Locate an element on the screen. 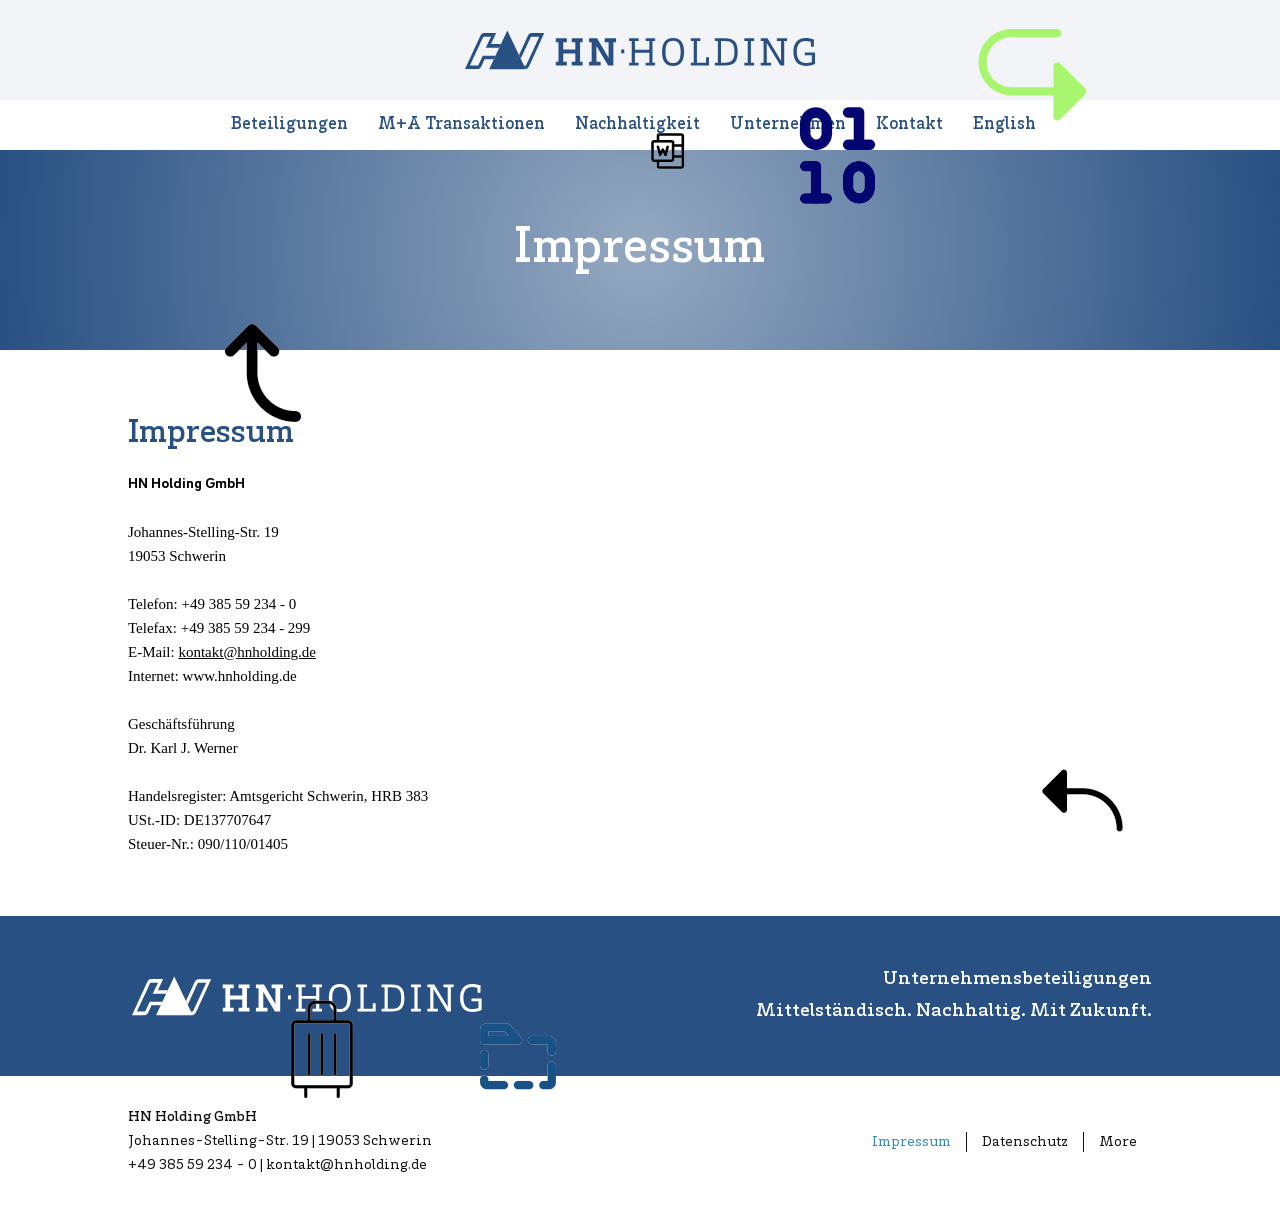 The image size is (1280, 1208). access travel or trip planning features is located at coordinates (322, 1051).